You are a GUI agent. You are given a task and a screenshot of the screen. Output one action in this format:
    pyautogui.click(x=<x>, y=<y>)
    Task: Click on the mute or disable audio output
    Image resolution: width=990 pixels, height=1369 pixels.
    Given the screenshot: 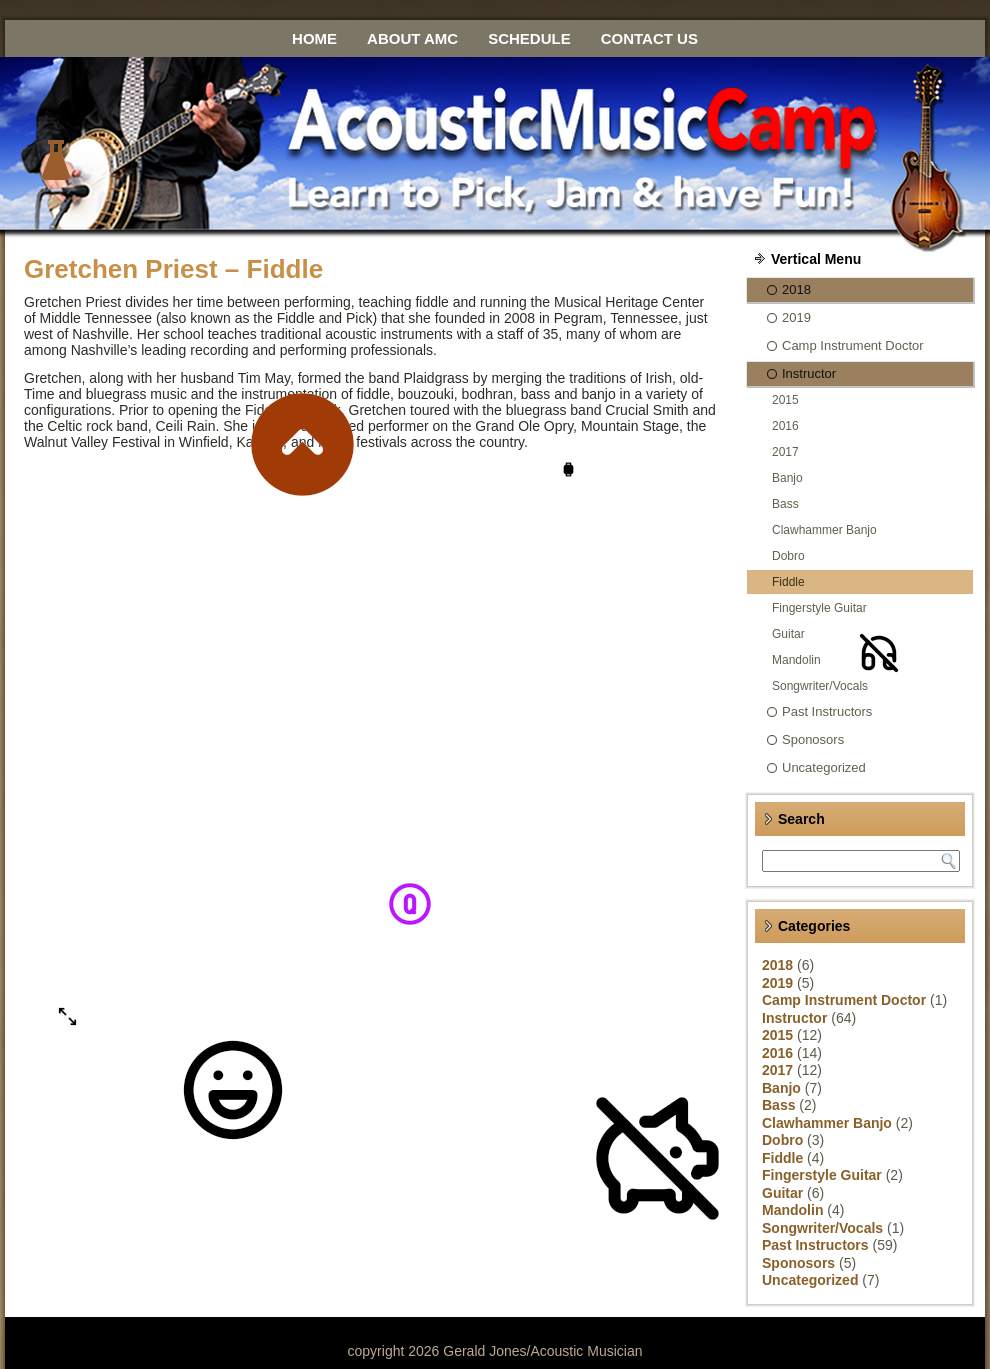 What is the action you would take?
    pyautogui.click(x=879, y=653)
    